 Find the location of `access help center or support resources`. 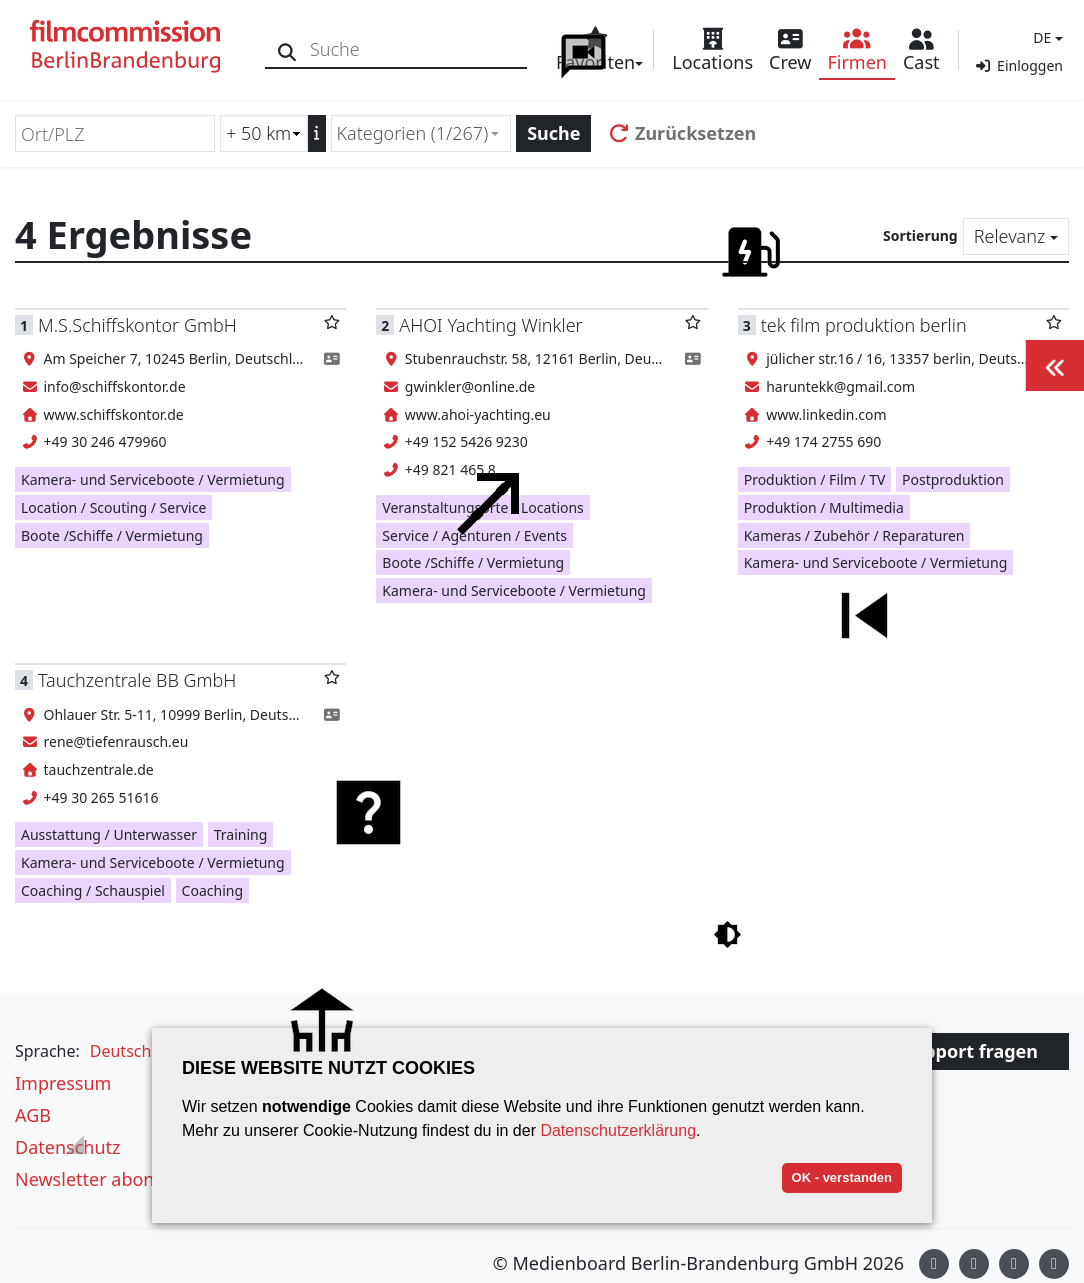

access help center or support resources is located at coordinates (368, 812).